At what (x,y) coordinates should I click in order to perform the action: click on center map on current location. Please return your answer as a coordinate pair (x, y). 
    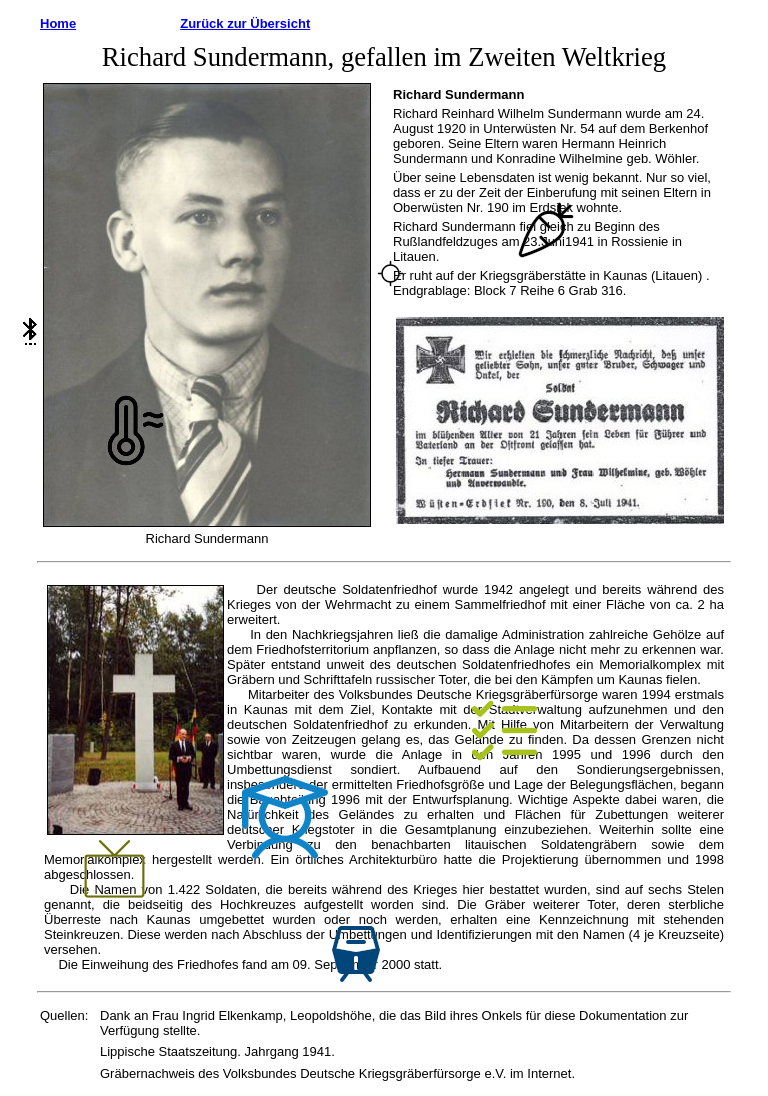
    Looking at the image, I should click on (390, 273).